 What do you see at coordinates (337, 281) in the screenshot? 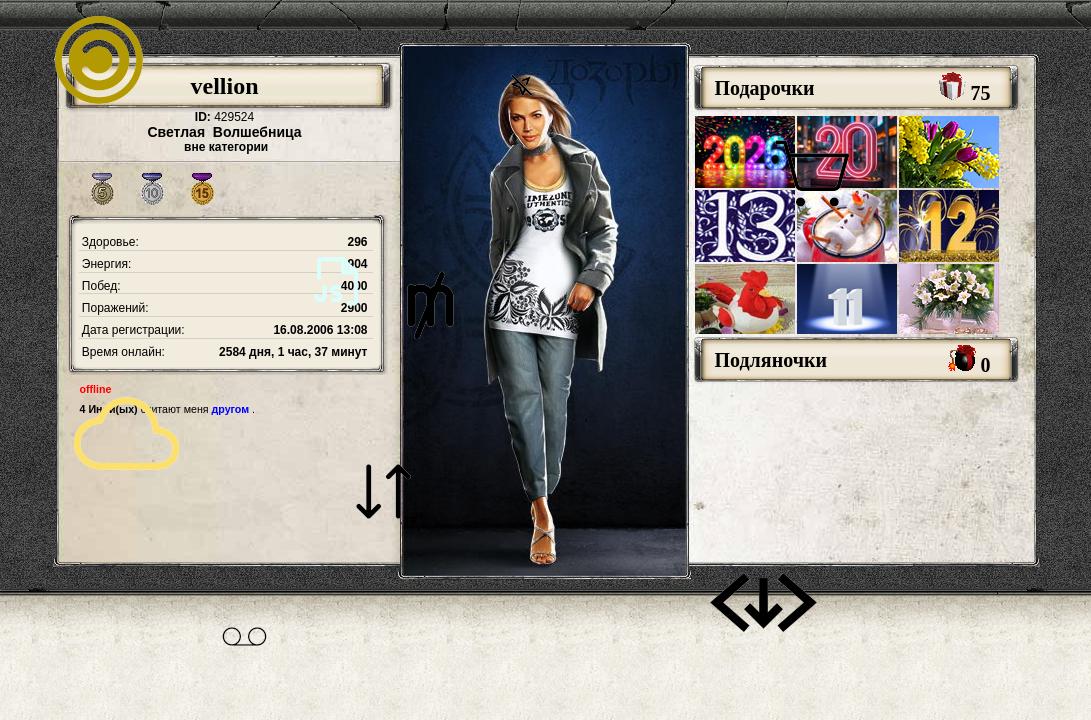
I see `javascript file` at bounding box center [337, 281].